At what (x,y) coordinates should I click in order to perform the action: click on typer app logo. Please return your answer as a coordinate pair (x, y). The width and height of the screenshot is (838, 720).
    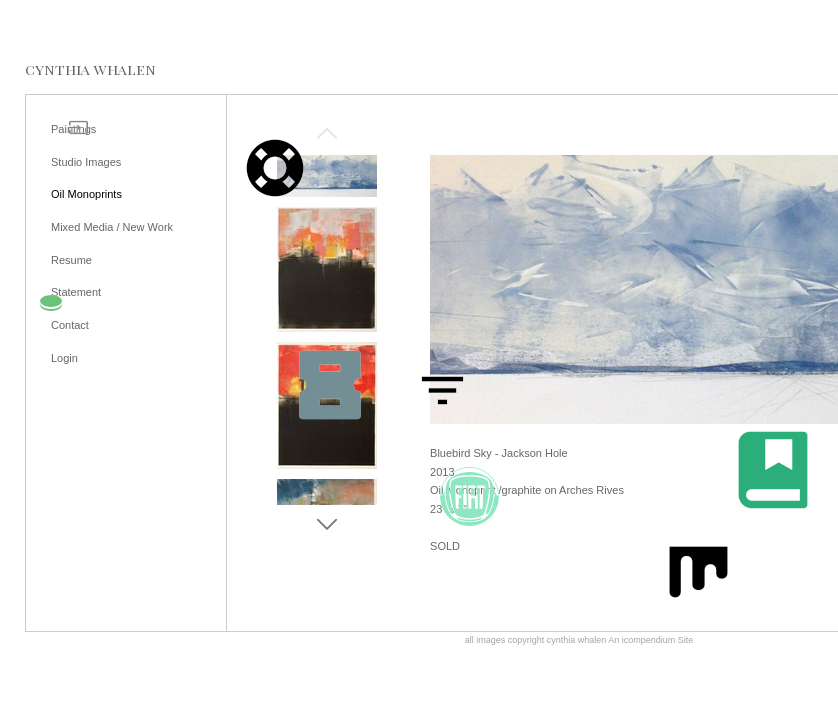
    Looking at the image, I should click on (78, 127).